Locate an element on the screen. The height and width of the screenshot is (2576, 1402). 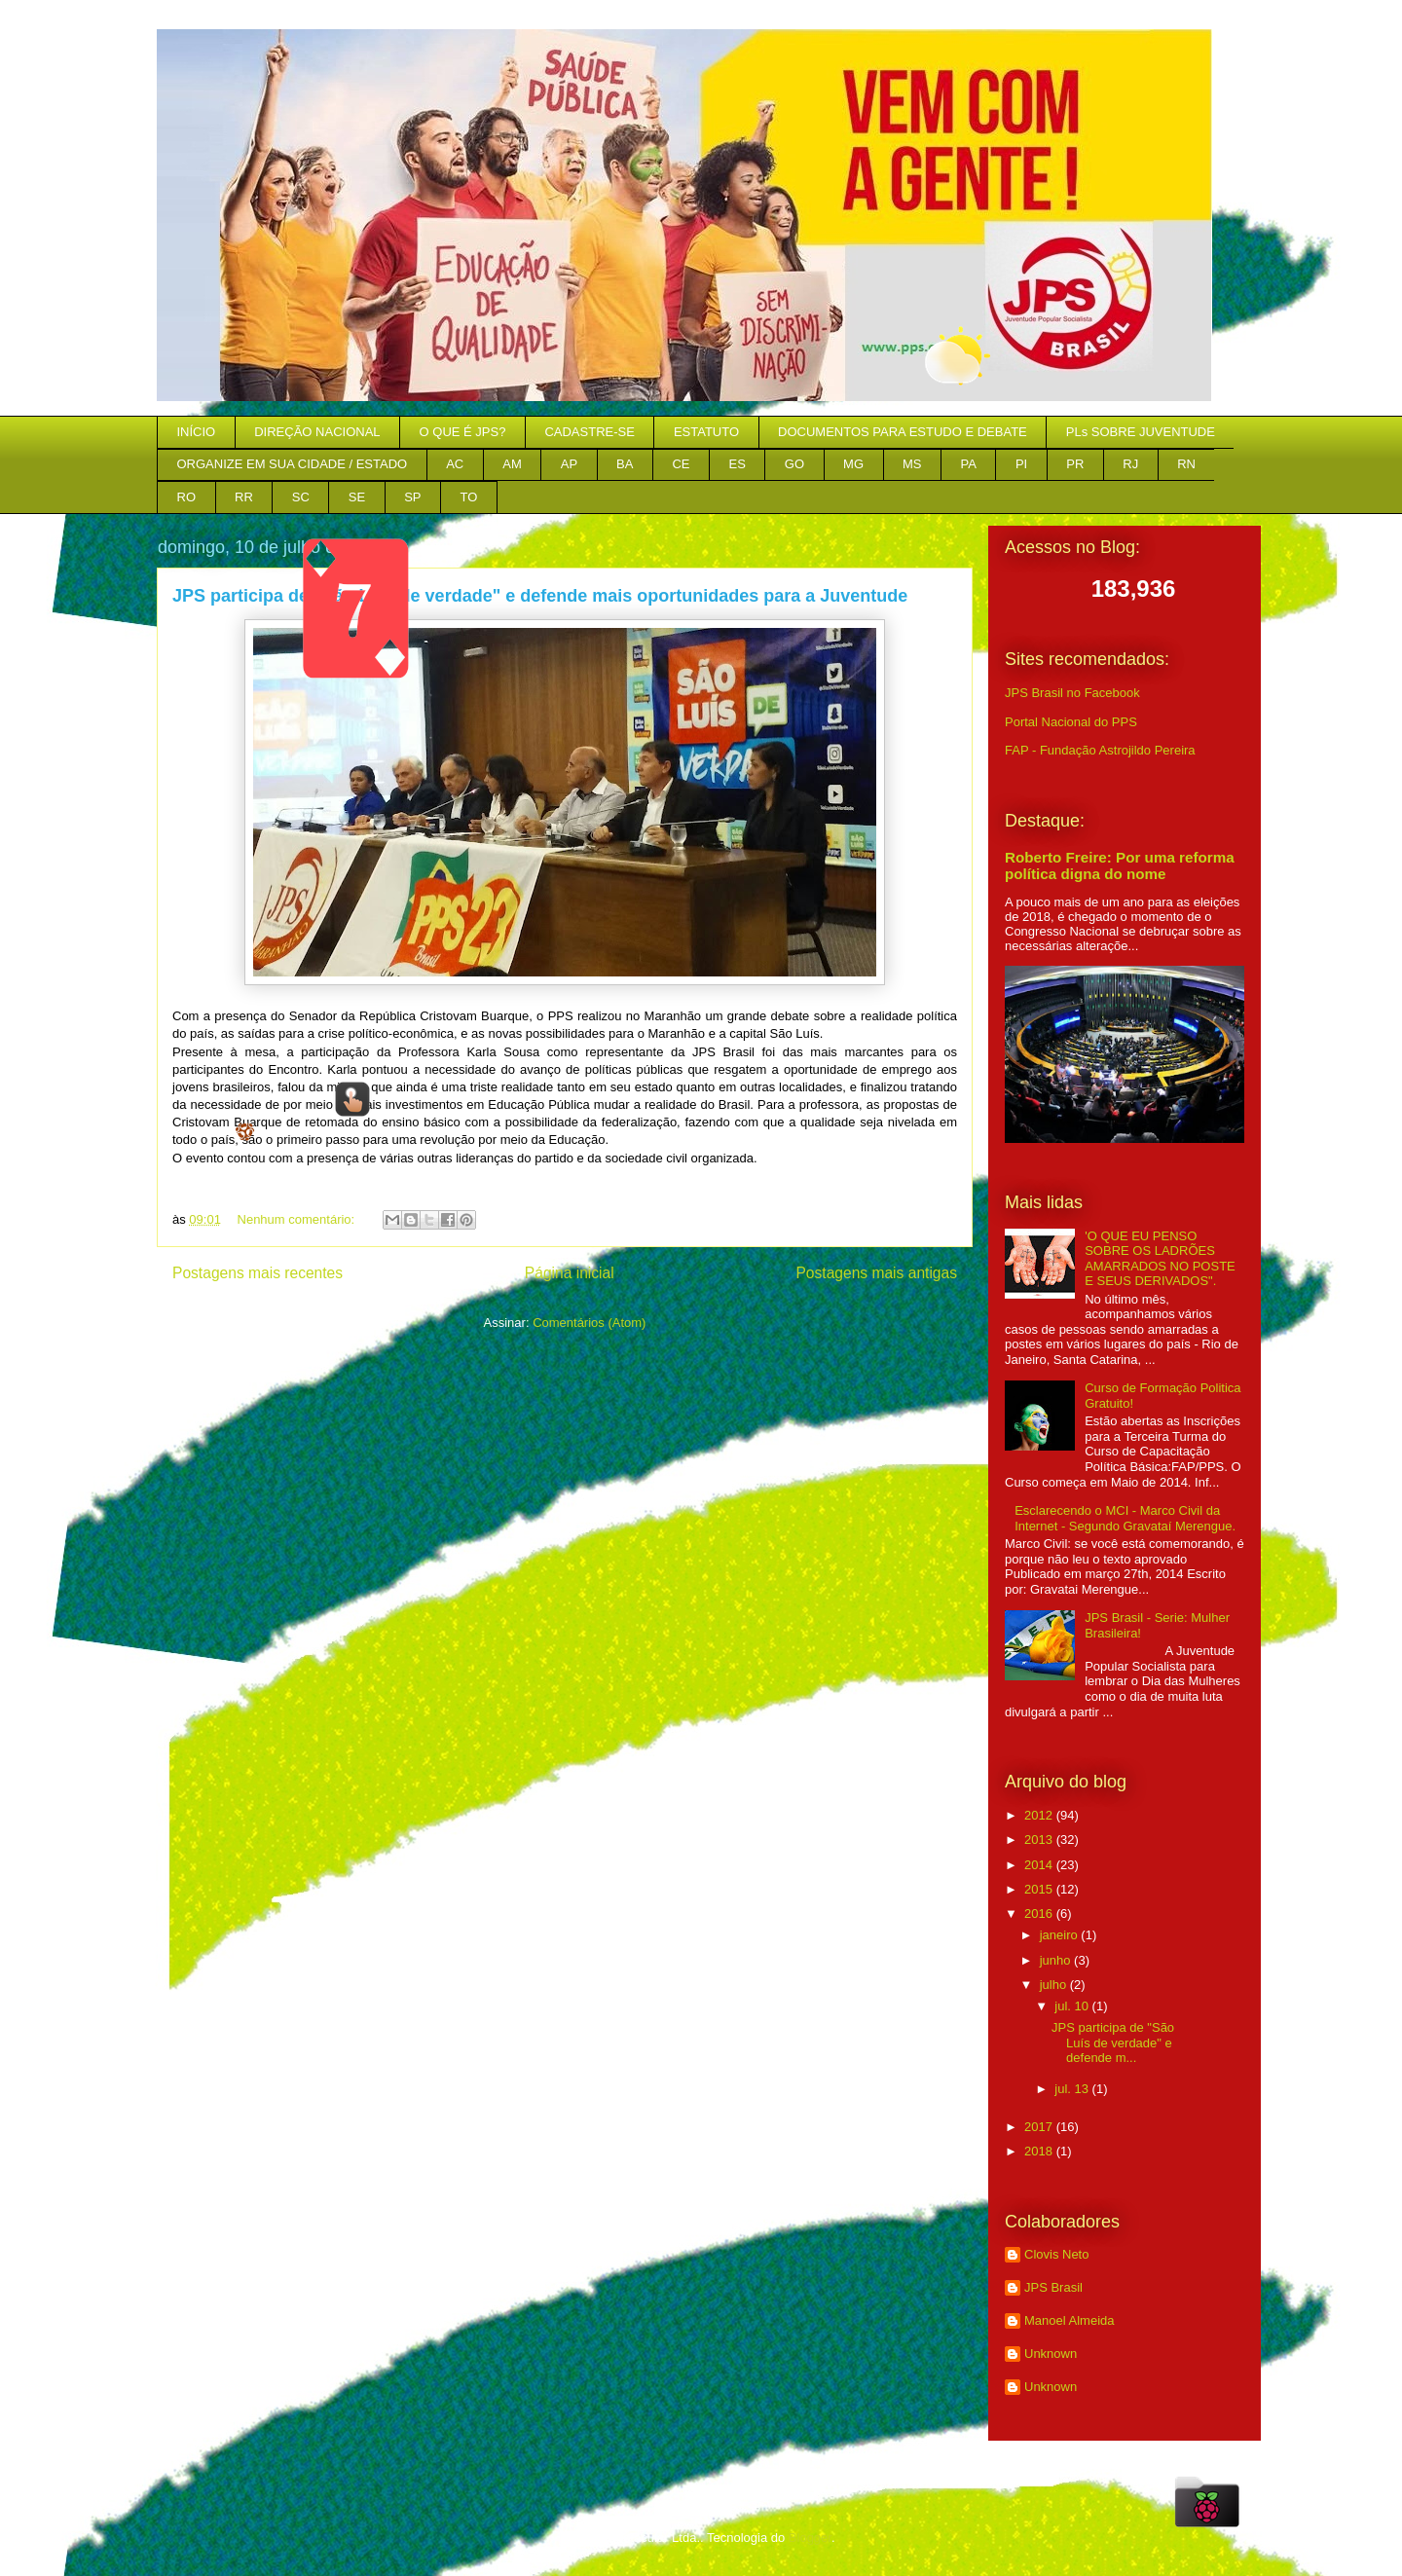
seven of diamonds playing card is located at coordinates (355, 608).